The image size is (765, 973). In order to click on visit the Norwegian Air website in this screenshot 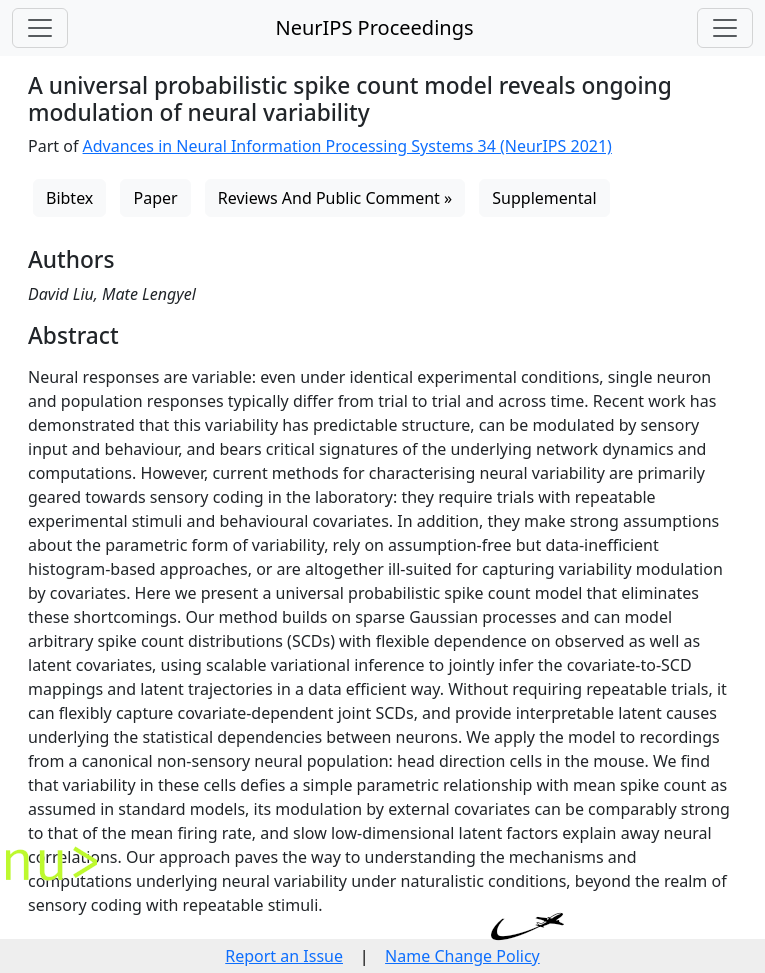, I will do `click(527, 926)`.